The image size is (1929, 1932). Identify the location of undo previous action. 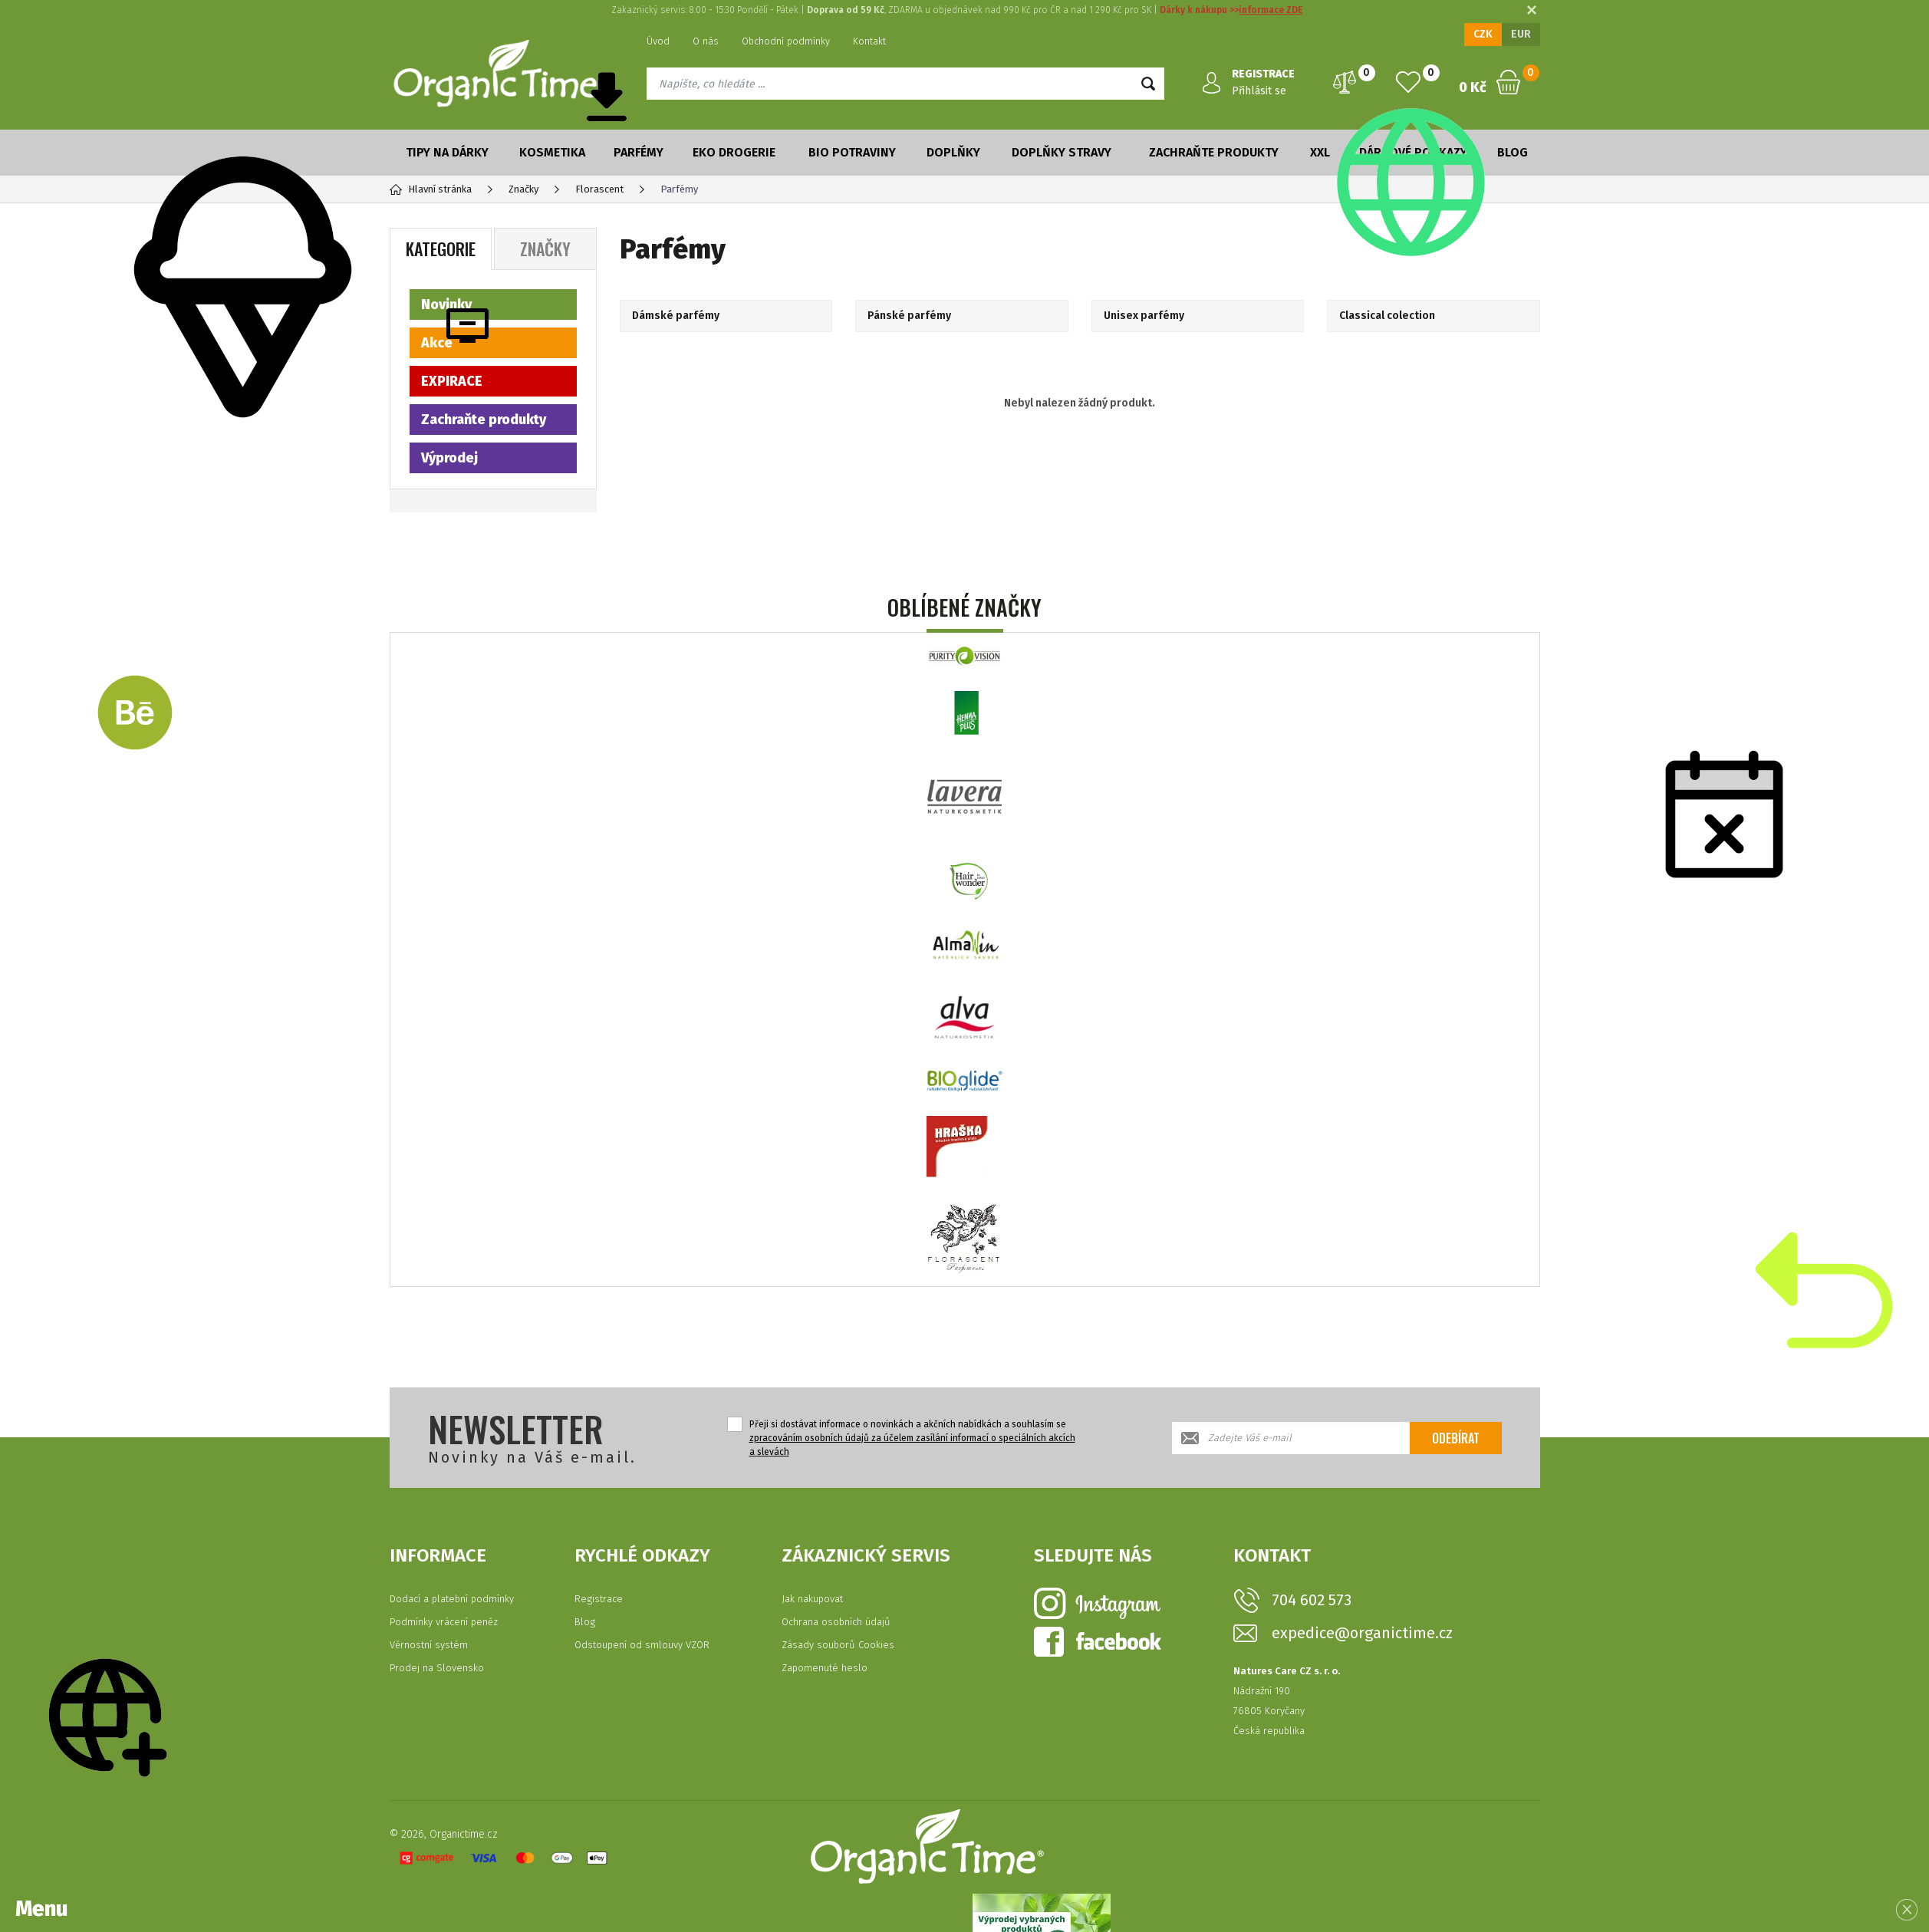
(1824, 1295).